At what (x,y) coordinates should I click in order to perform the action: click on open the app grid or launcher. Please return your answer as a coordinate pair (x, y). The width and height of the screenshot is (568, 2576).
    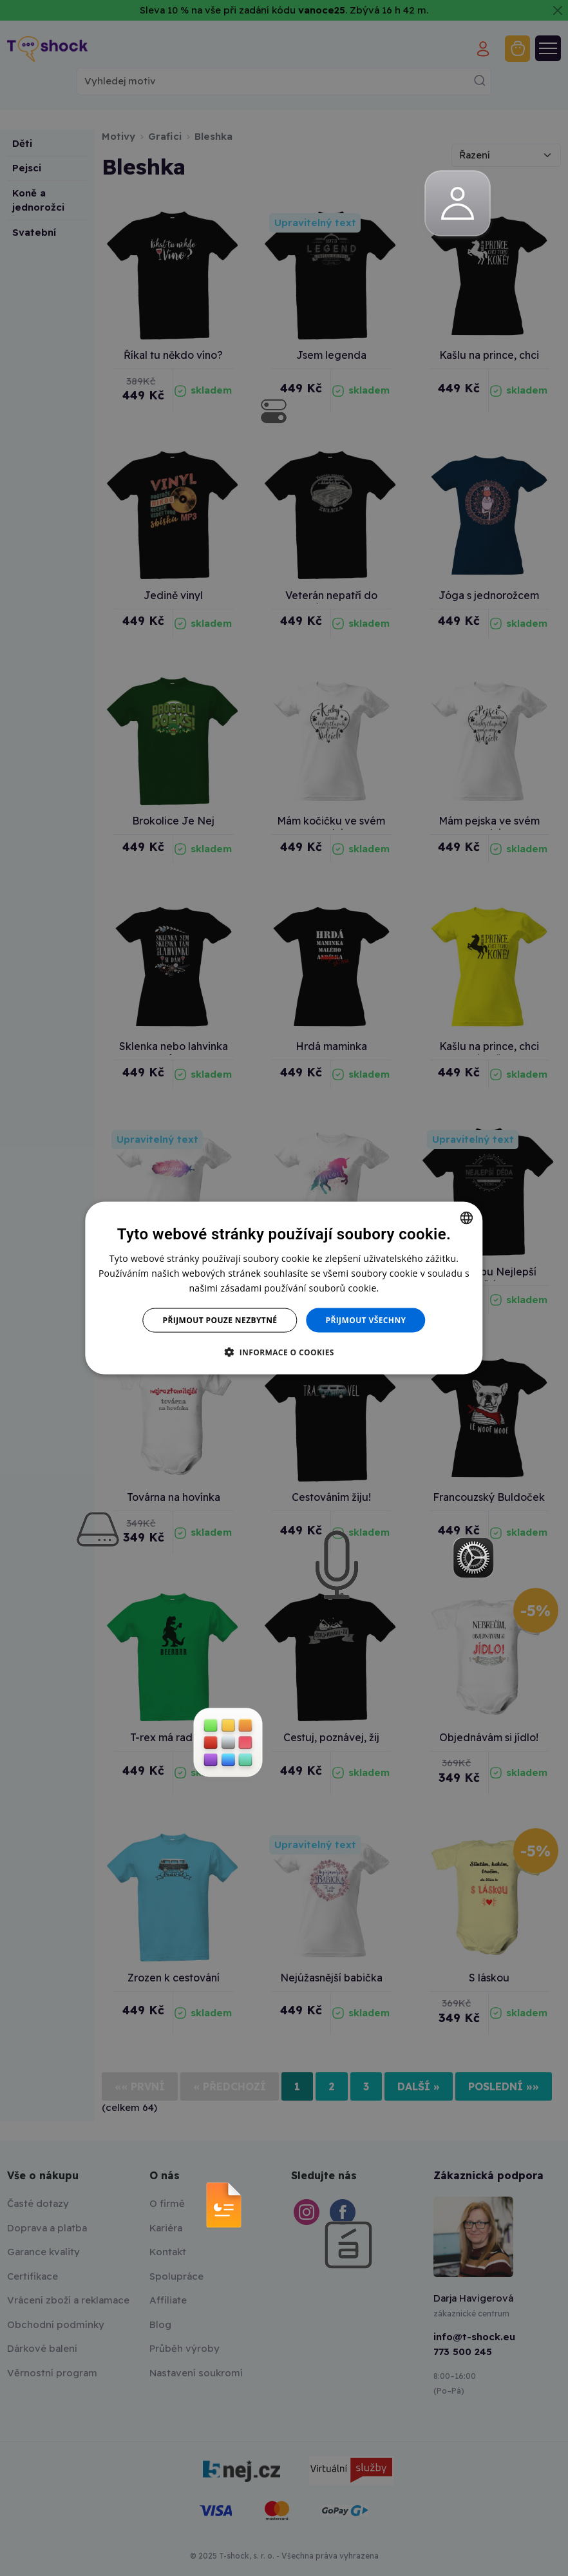
    Looking at the image, I should click on (228, 1742).